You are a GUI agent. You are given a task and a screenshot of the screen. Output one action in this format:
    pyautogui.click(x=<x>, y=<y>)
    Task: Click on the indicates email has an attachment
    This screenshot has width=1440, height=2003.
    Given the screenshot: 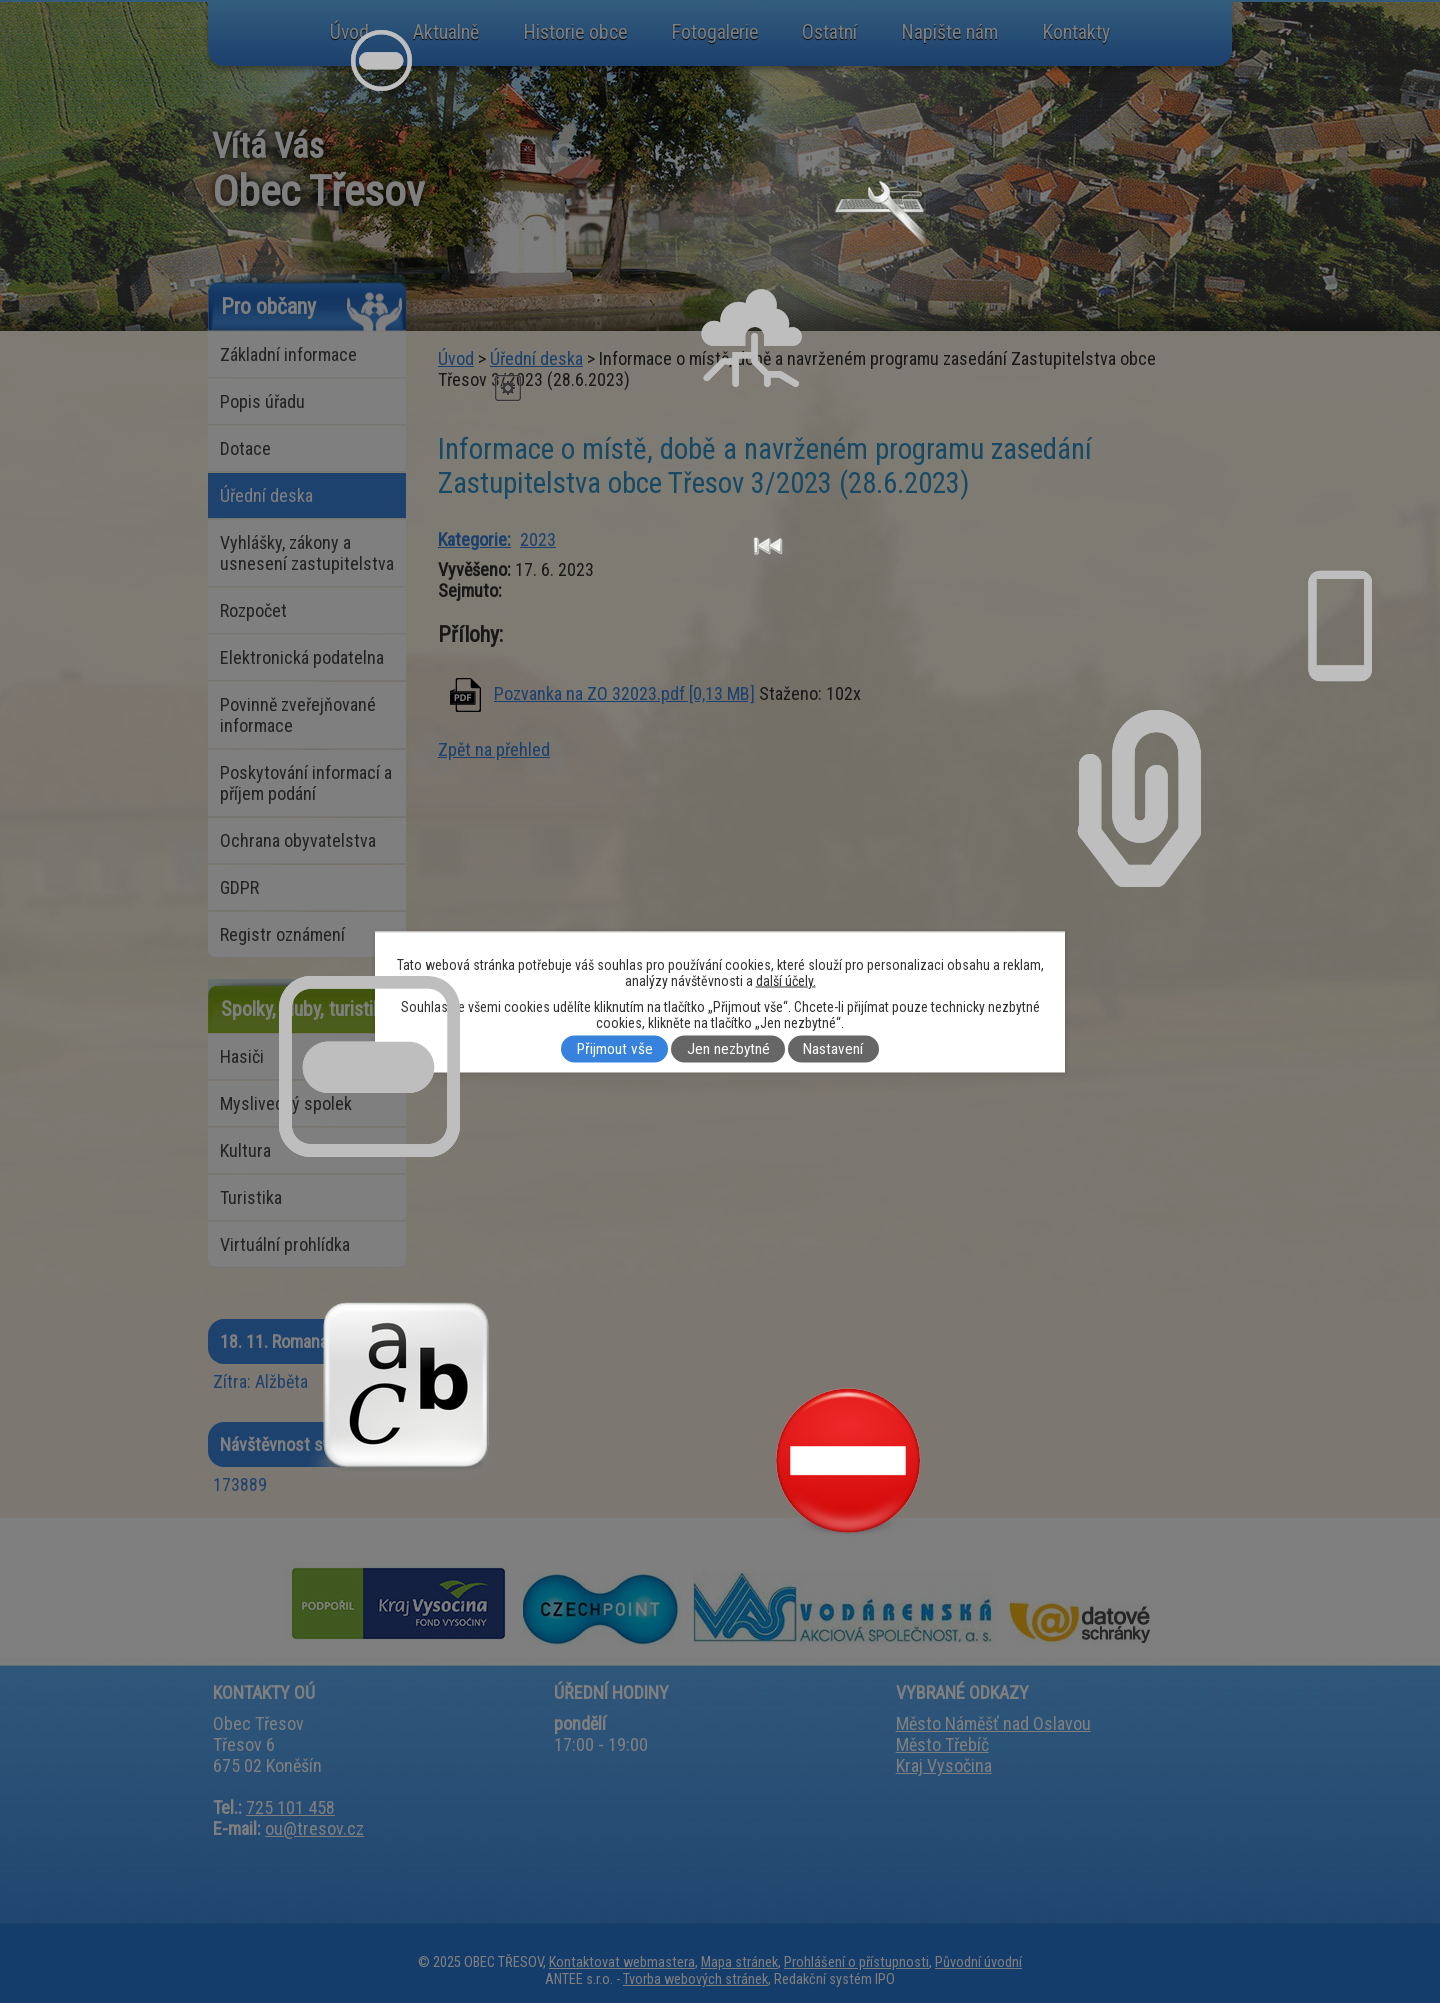 What is the action you would take?
    pyautogui.click(x=1145, y=798)
    